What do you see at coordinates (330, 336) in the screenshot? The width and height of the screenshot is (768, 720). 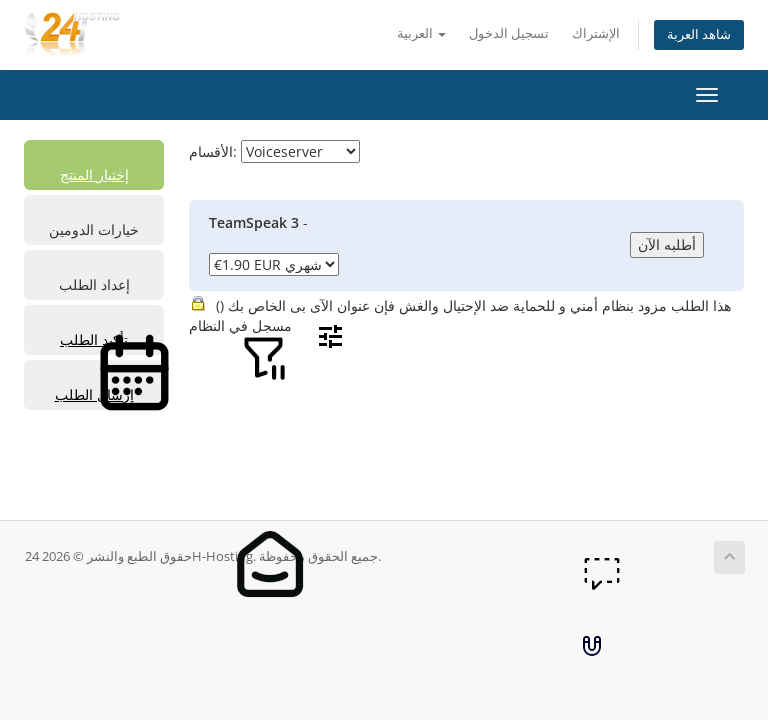 I see `adjust settings or preferences` at bounding box center [330, 336].